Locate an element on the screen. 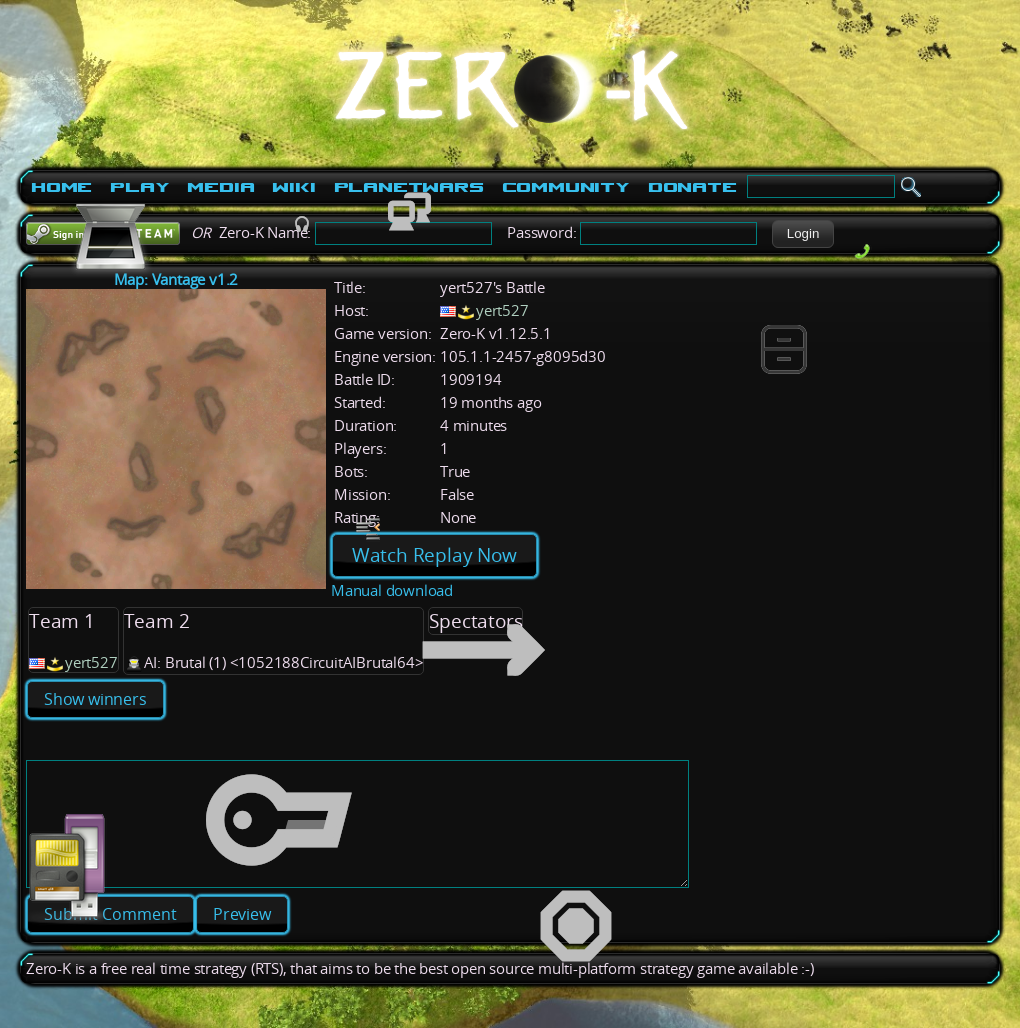  start a phone call is located at coordinates (862, 252).